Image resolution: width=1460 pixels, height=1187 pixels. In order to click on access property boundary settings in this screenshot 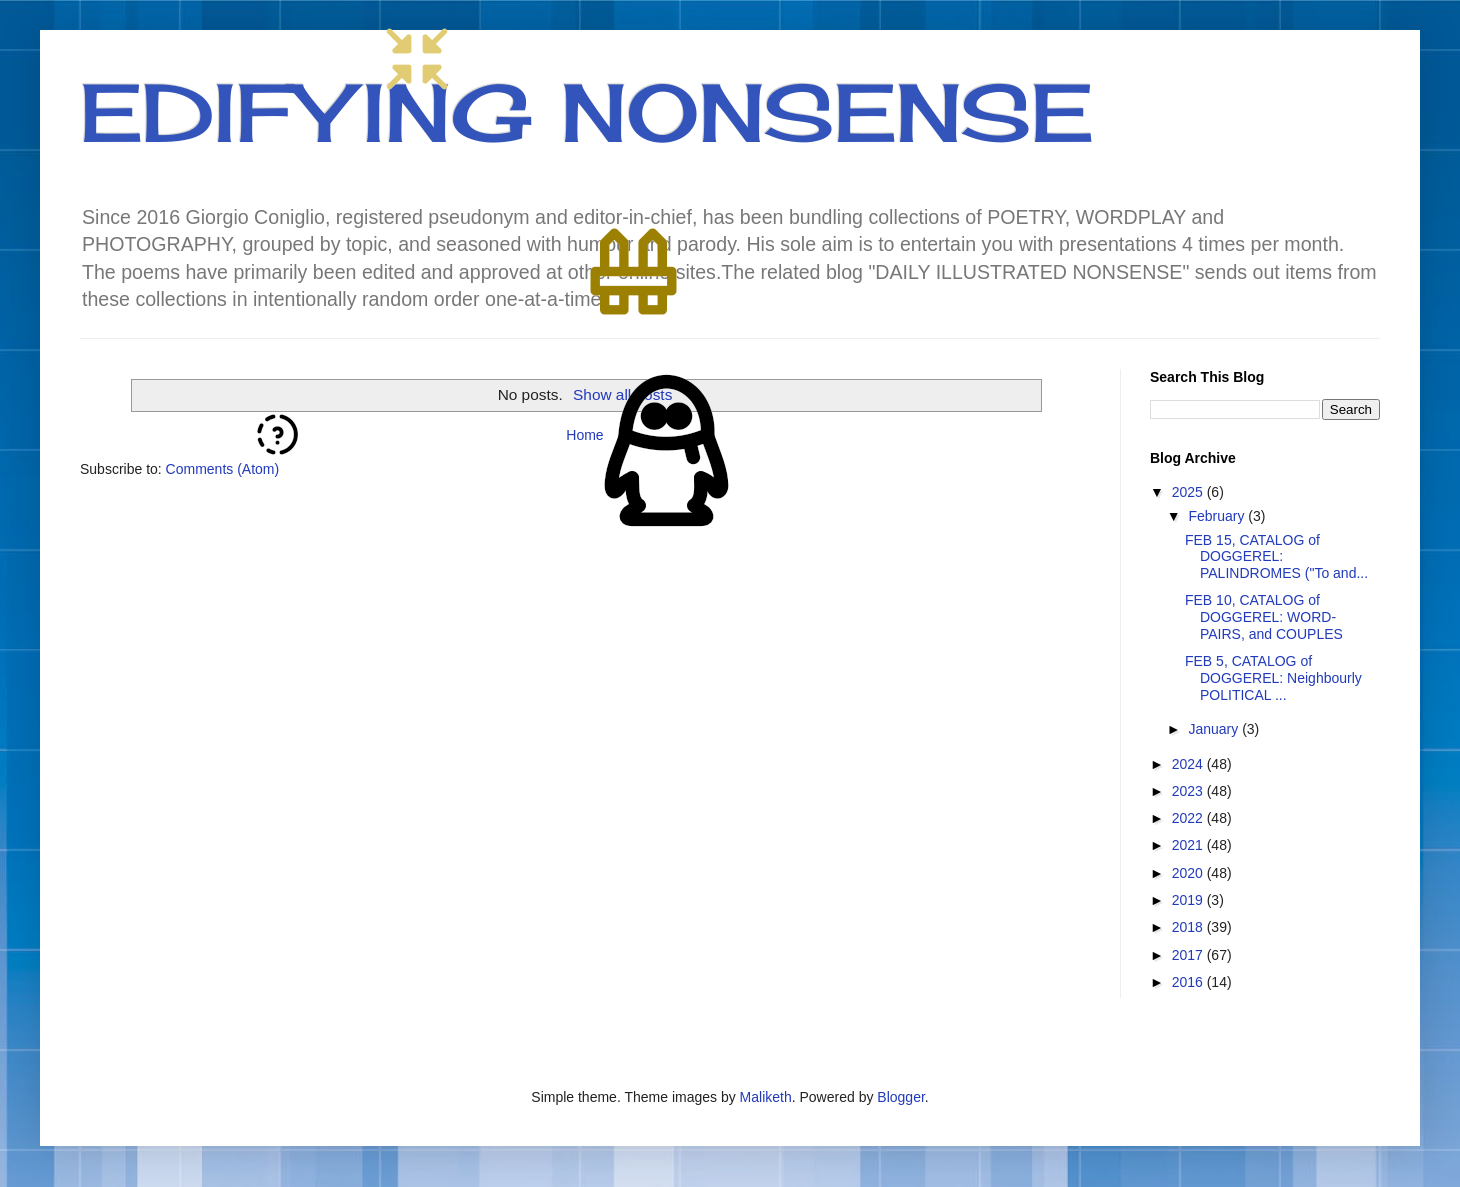, I will do `click(633, 271)`.